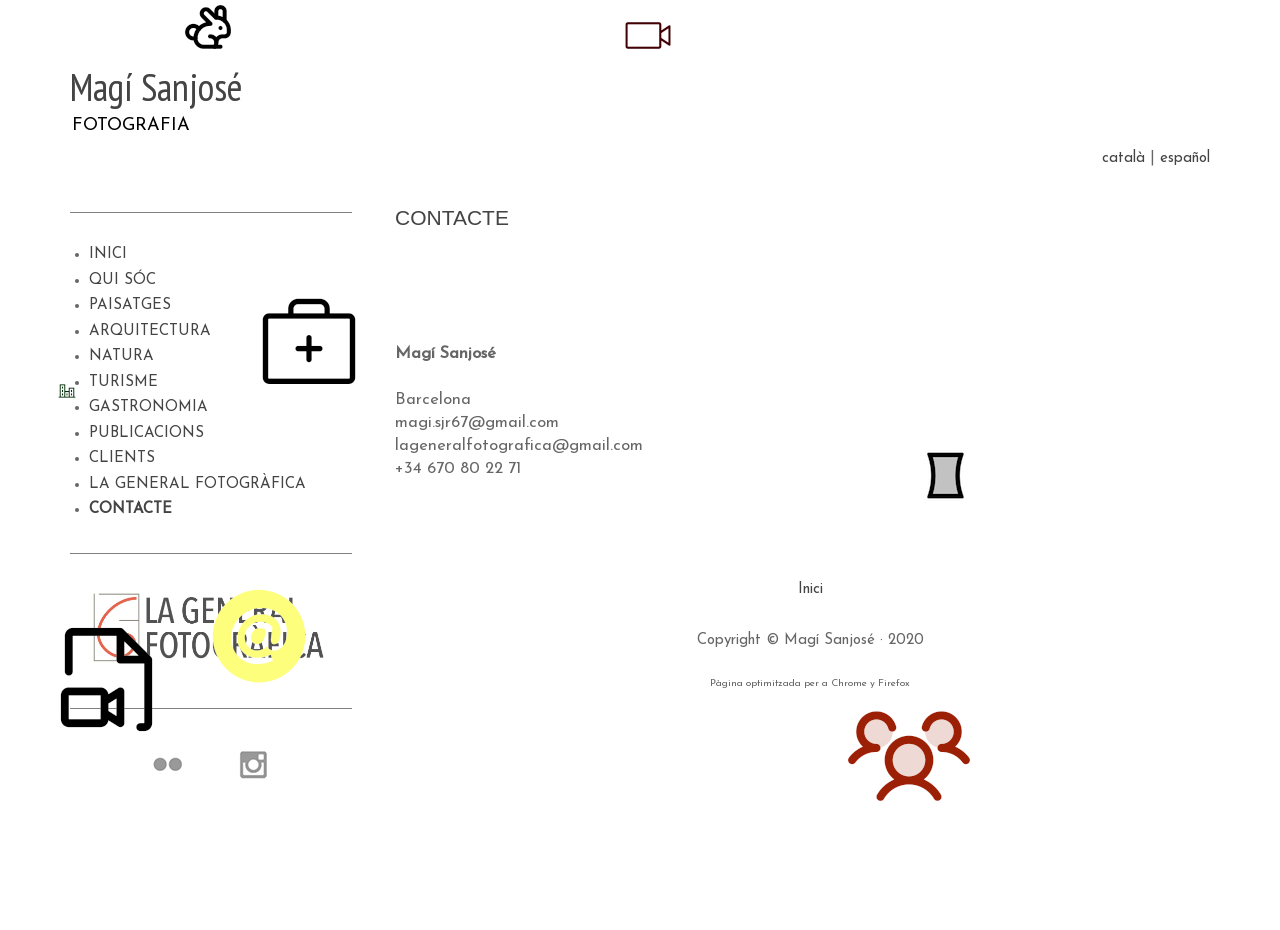 The width and height of the screenshot is (1280, 930). Describe the element at coordinates (646, 35) in the screenshot. I see `start video recording` at that location.